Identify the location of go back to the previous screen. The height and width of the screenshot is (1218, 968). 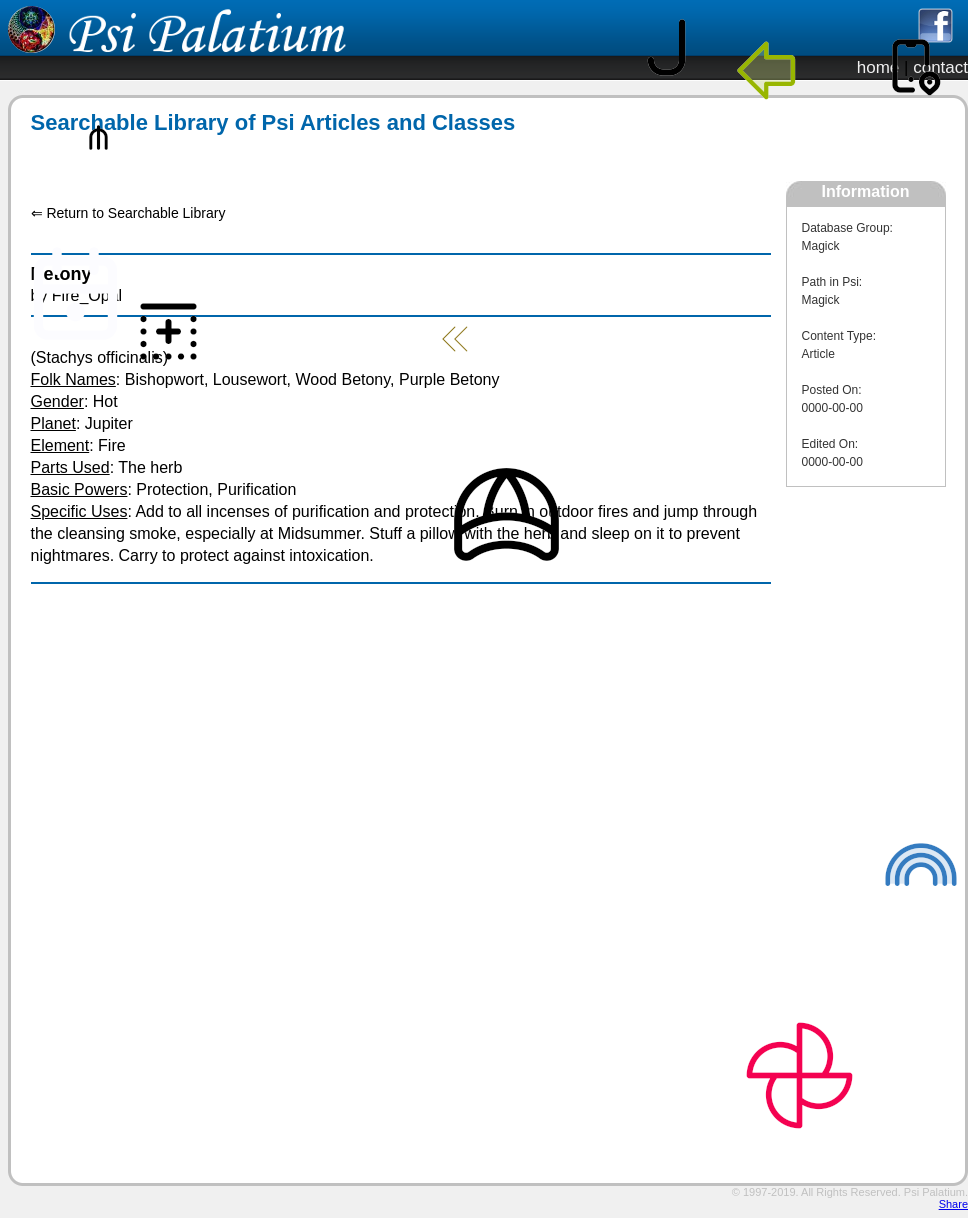
(768, 70).